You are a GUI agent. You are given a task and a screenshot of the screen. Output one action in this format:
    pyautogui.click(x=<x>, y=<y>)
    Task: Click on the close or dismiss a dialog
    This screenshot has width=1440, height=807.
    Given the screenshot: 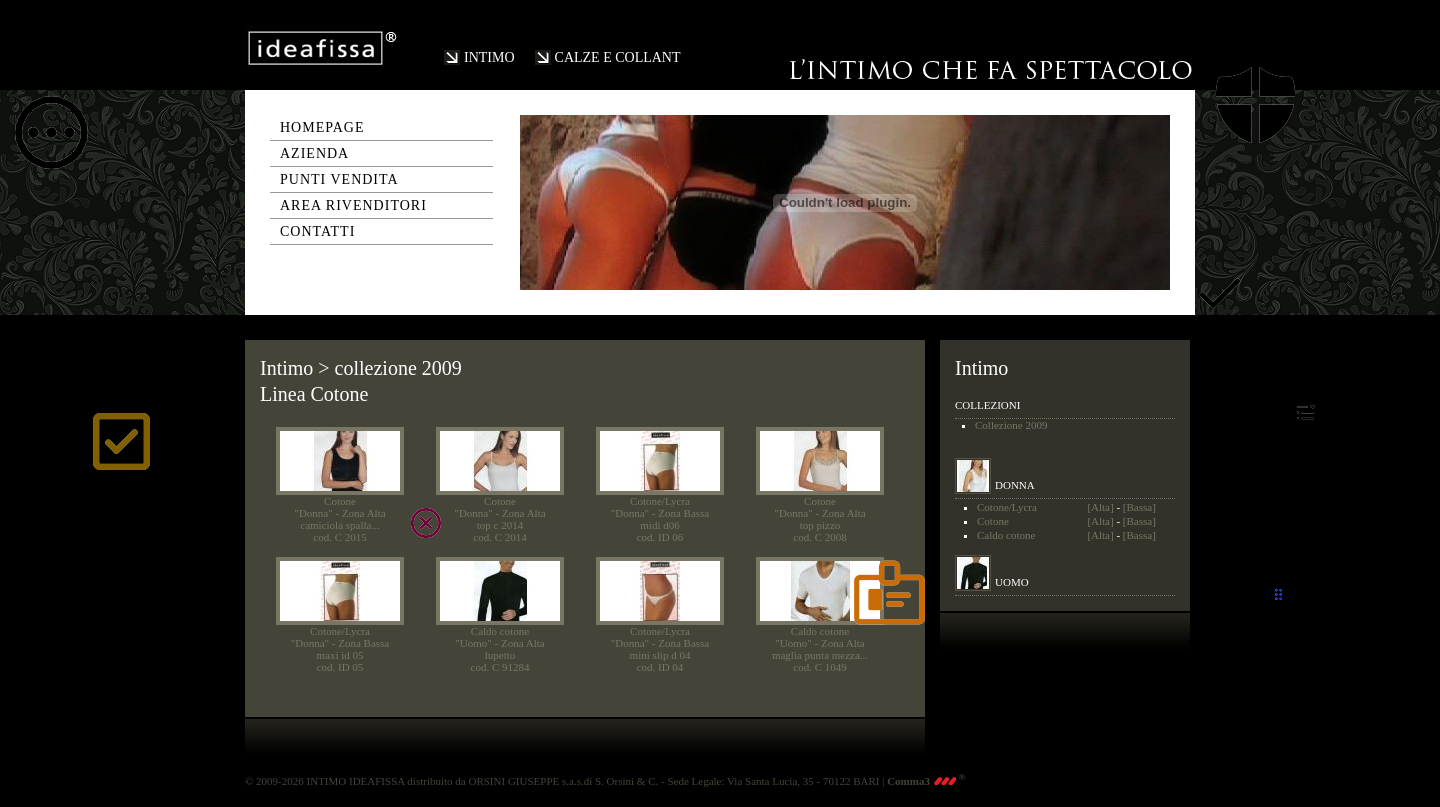 What is the action you would take?
    pyautogui.click(x=426, y=523)
    